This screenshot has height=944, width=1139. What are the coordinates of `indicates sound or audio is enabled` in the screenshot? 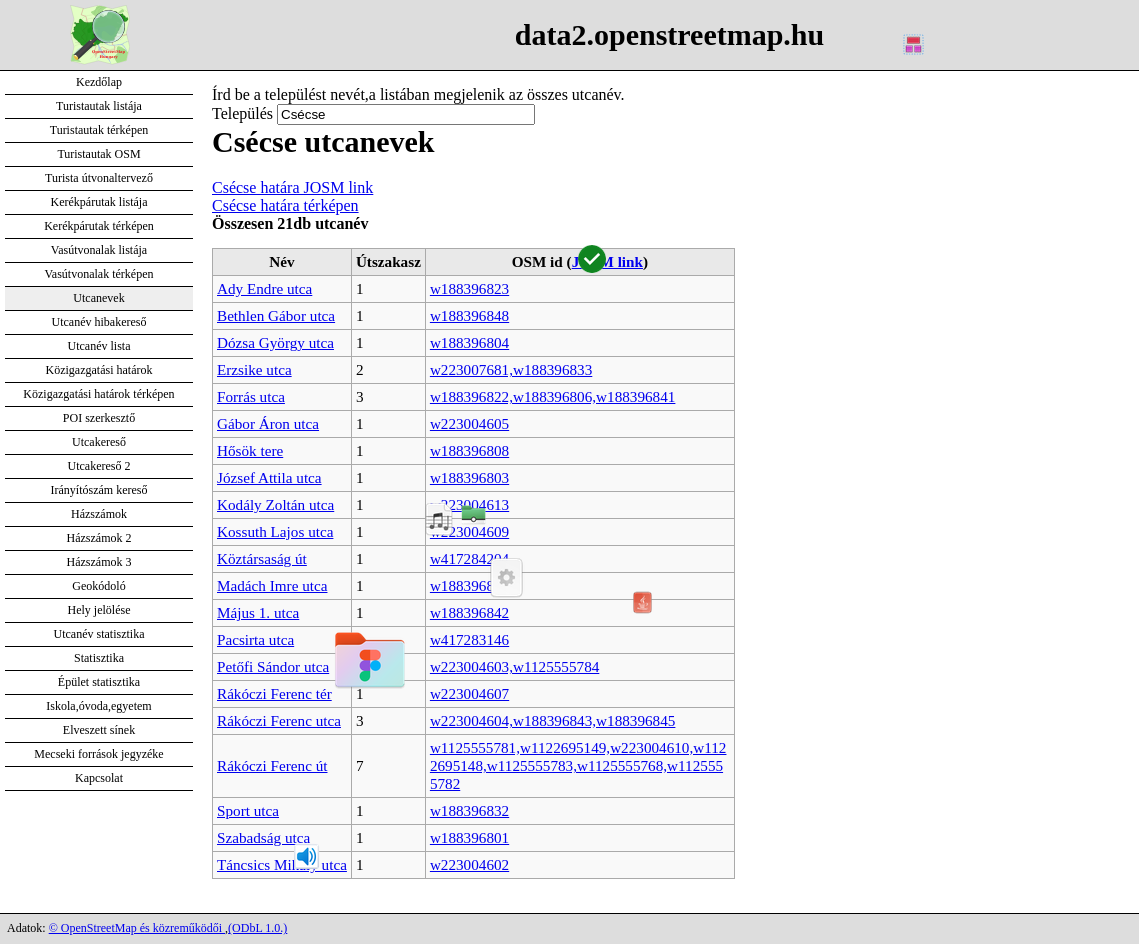 It's located at (326, 837).